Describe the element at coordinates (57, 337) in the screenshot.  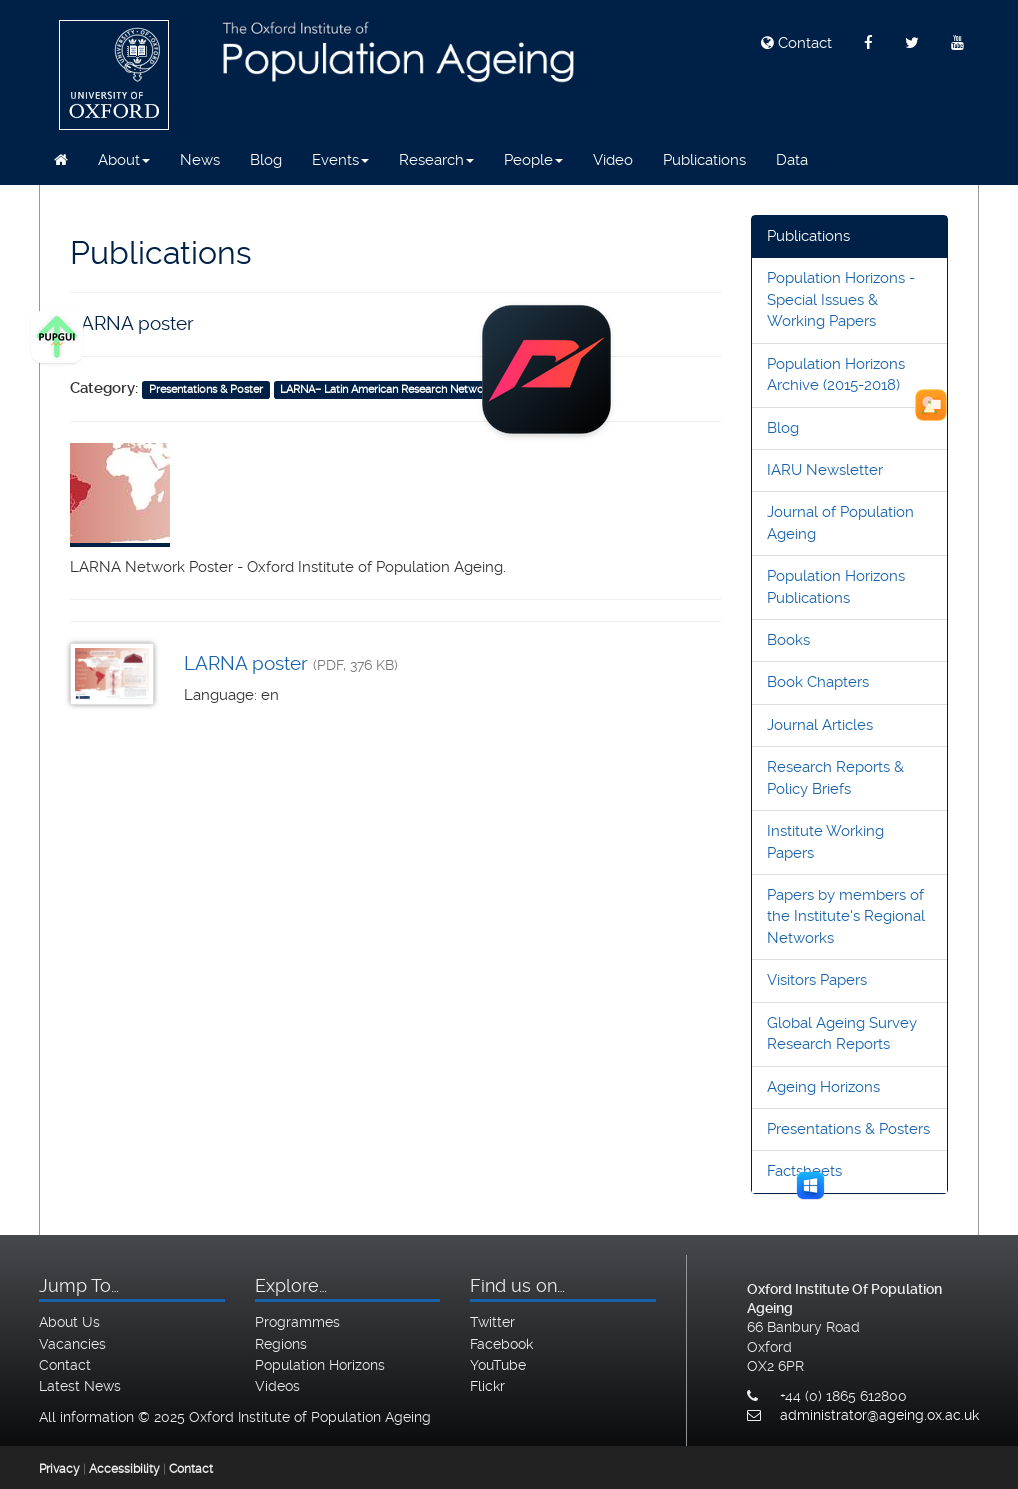
I see `launch ProtonUp-Qt to manage Proton and Wine compatibility tools` at that location.